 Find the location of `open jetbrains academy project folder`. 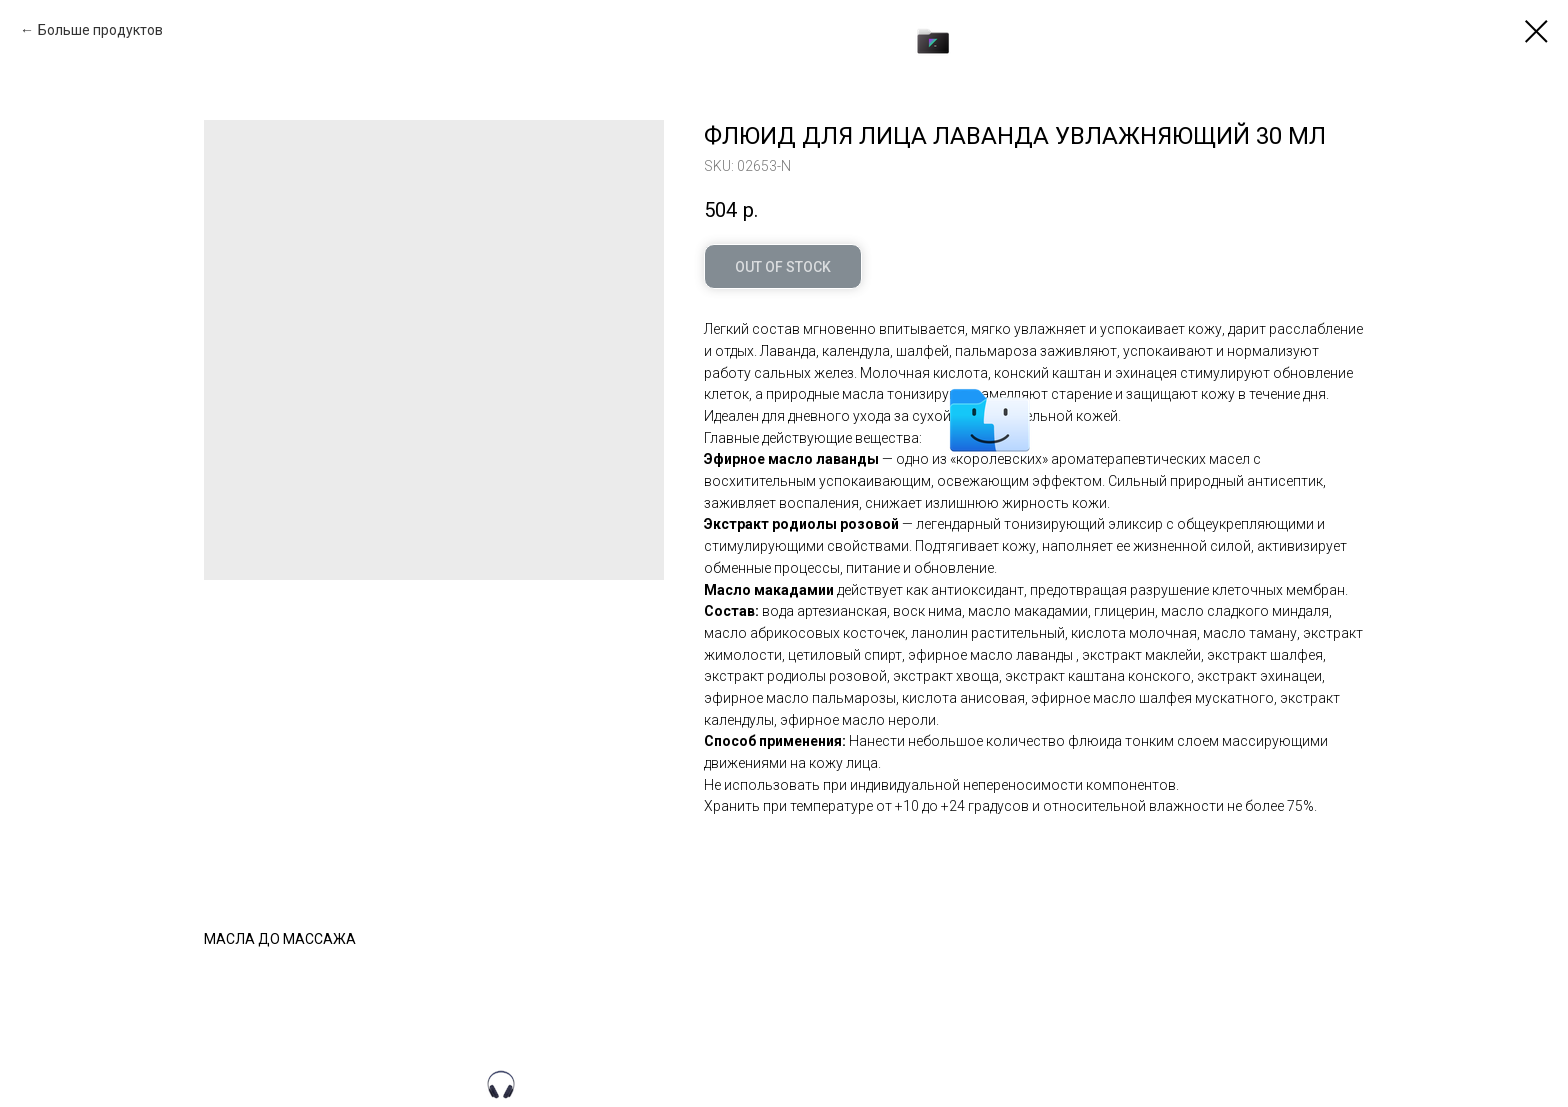

open jetbrains academy project folder is located at coordinates (933, 42).